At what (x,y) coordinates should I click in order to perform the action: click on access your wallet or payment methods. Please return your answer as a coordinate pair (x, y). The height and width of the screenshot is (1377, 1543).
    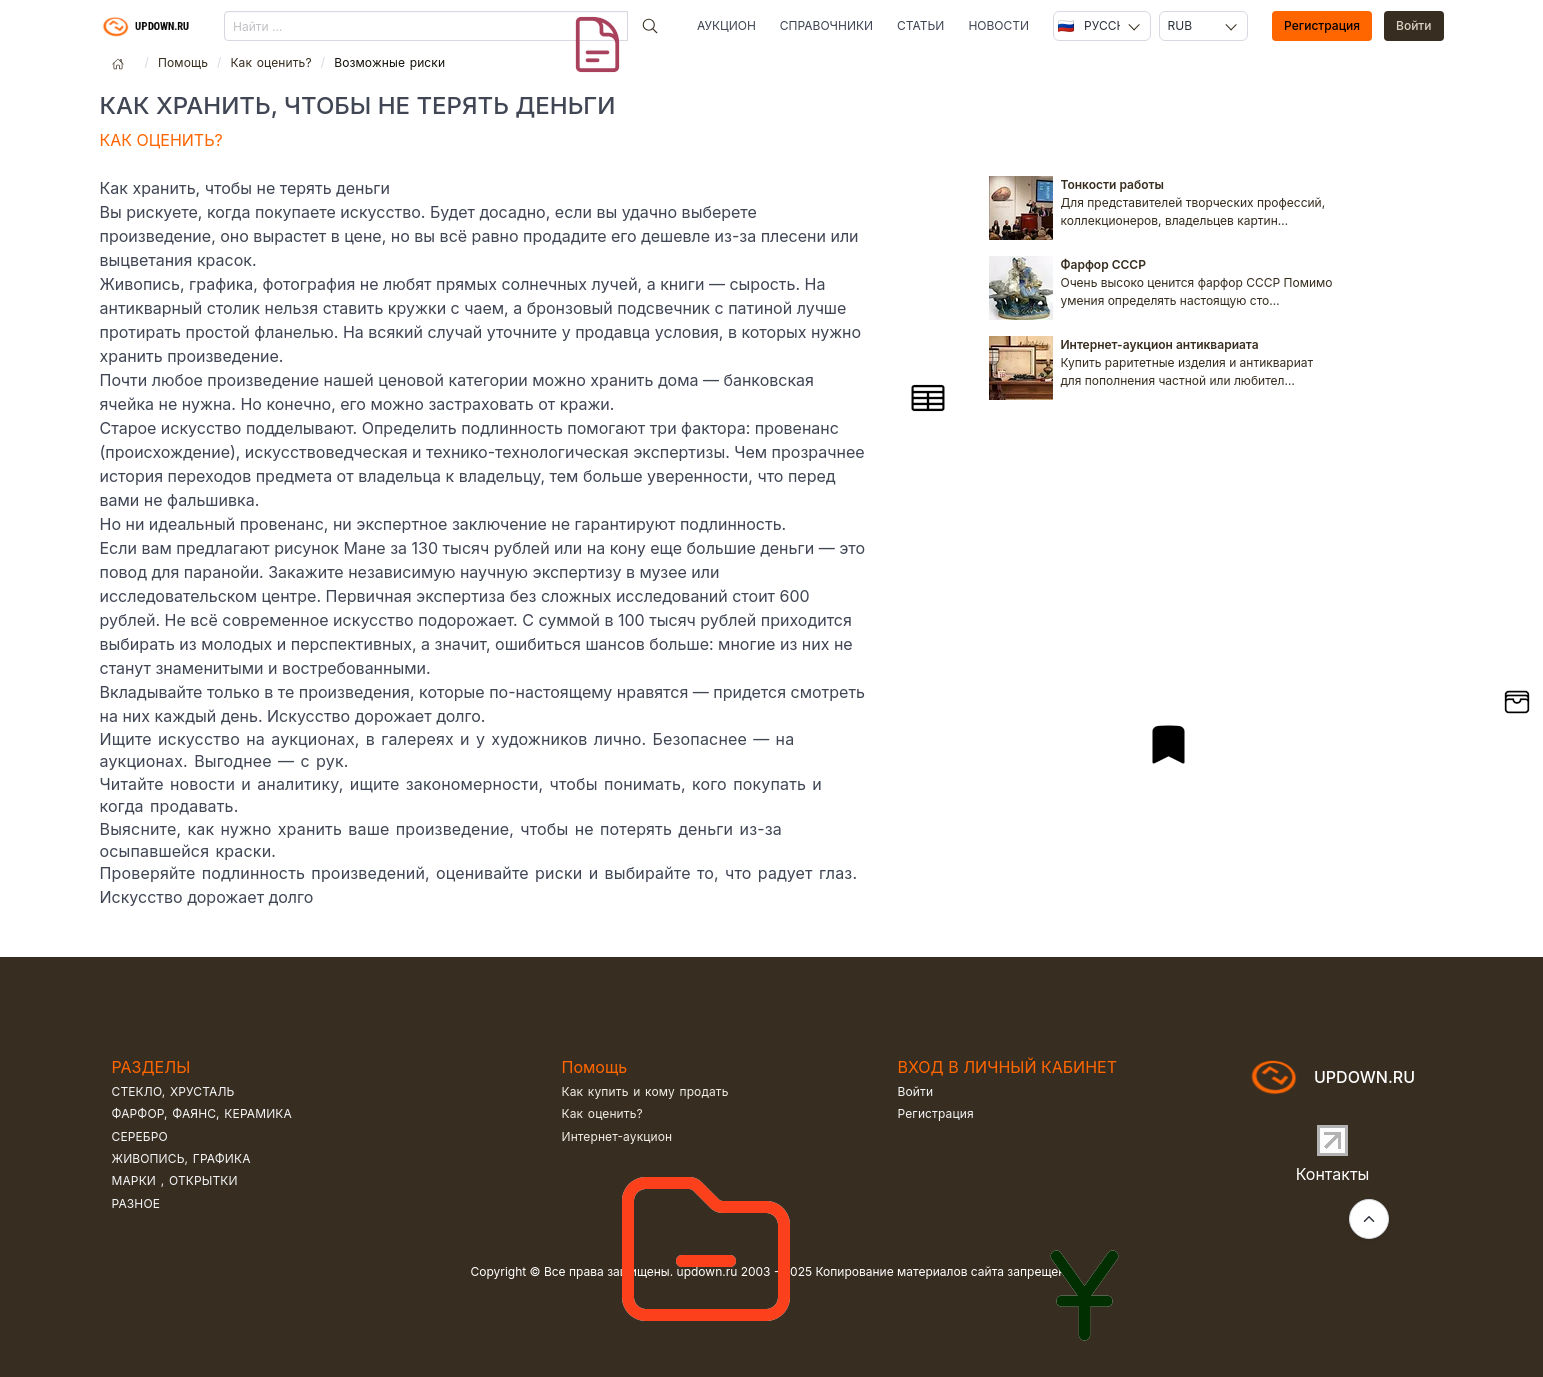
    Looking at the image, I should click on (1517, 702).